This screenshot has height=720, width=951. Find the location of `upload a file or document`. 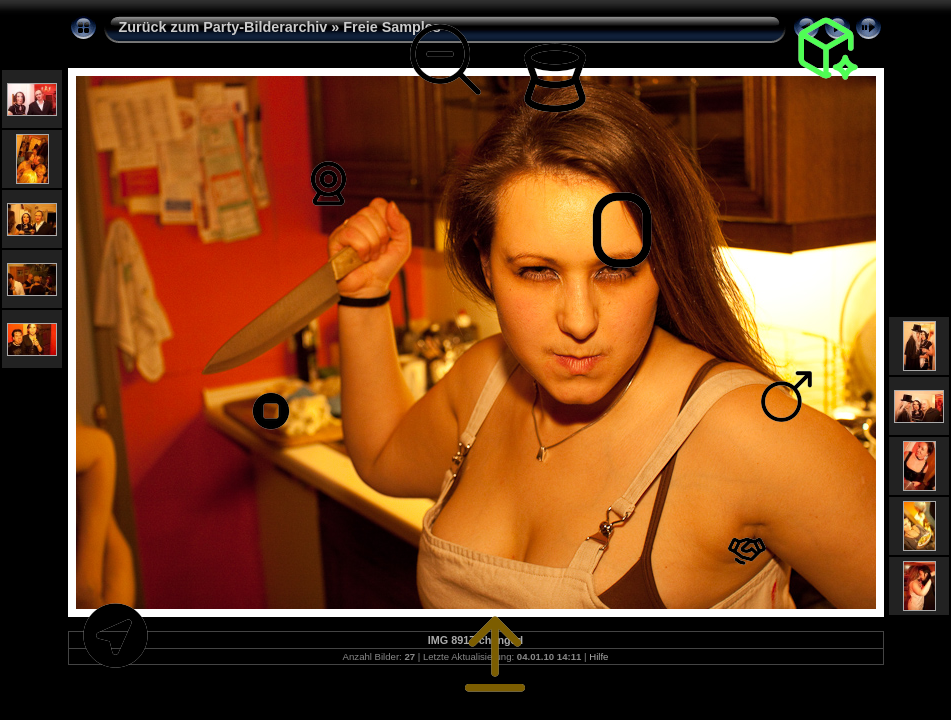

upload a file or document is located at coordinates (495, 654).